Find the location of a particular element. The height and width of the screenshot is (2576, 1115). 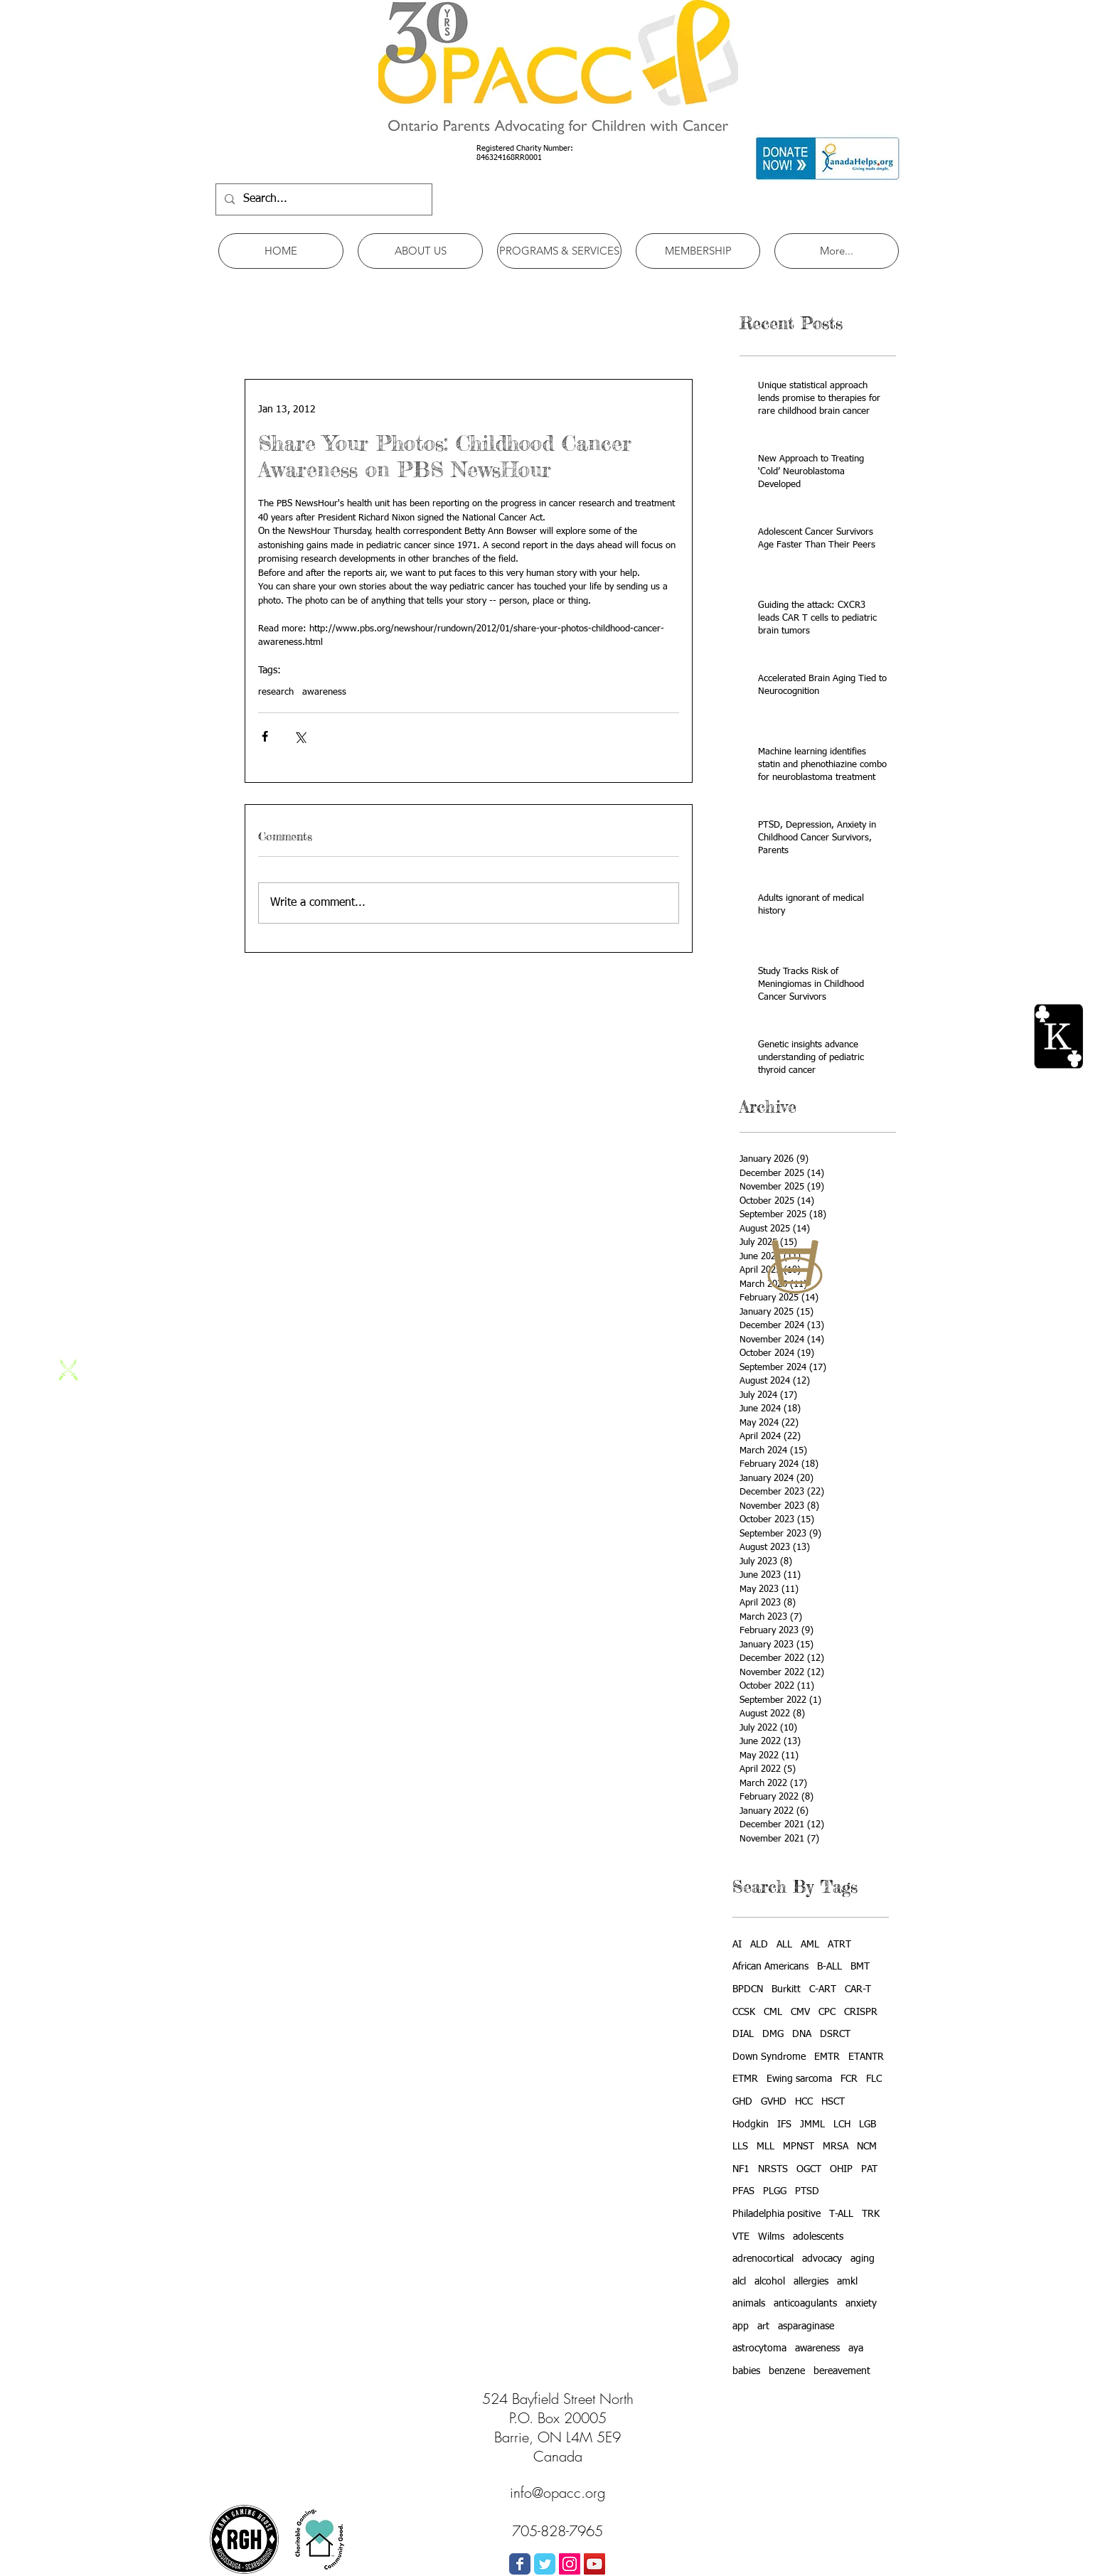

king of clubs playing card is located at coordinates (1058, 1036).